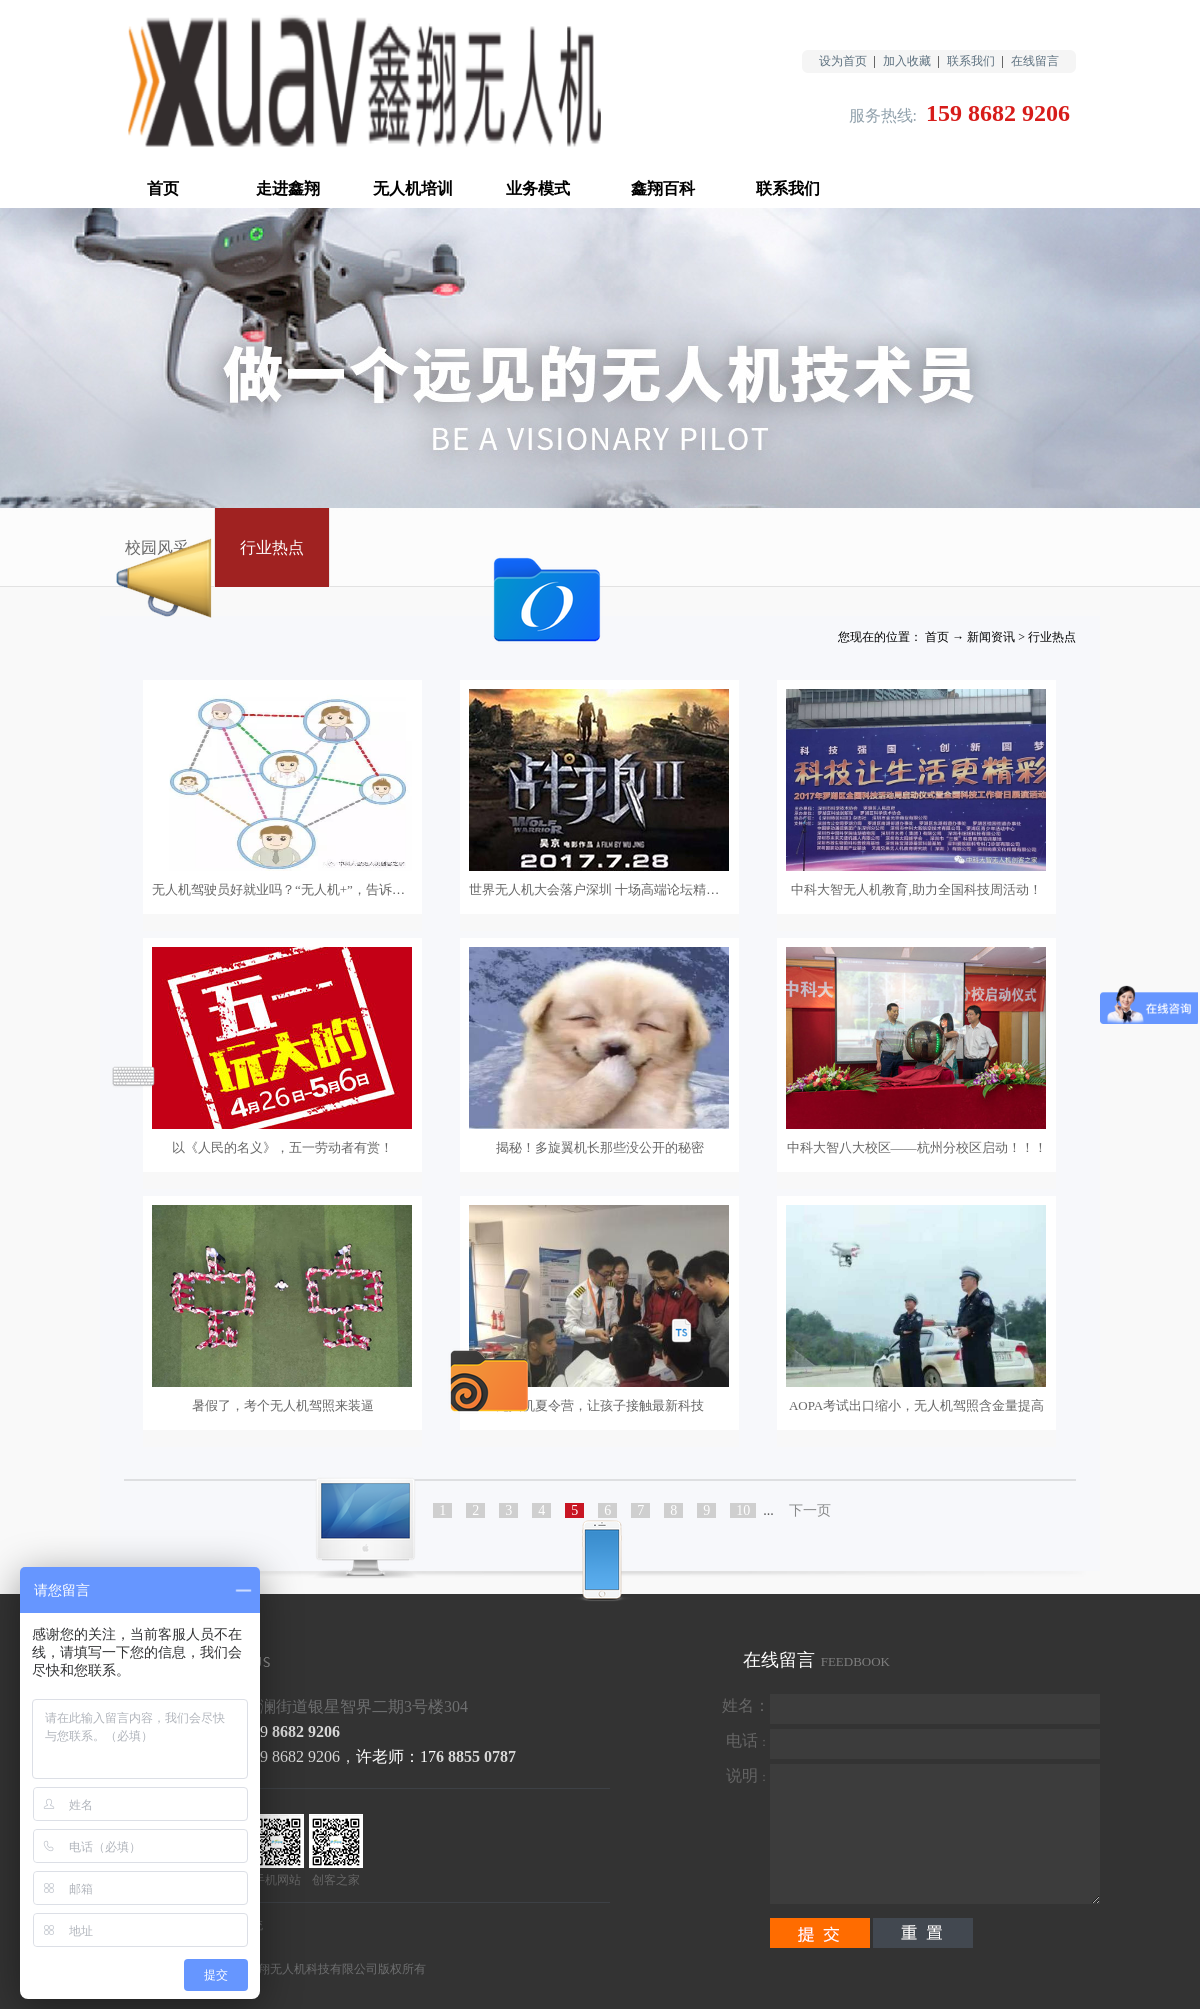  Describe the element at coordinates (133, 1076) in the screenshot. I see `indicates keyboard is connected` at that location.